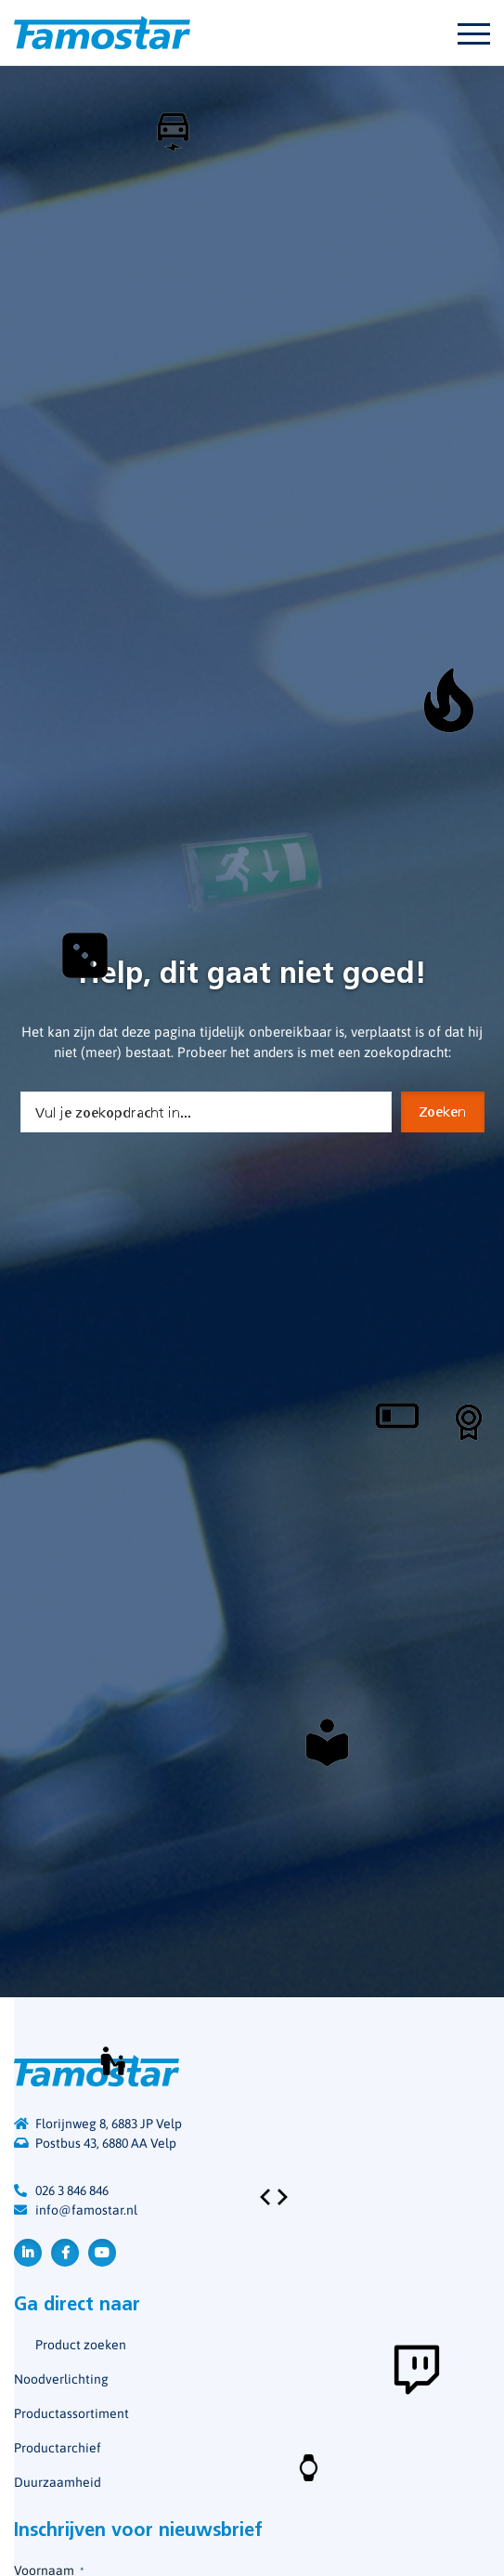 The width and height of the screenshot is (504, 2576). I want to click on access smartwatch settings or pairing, so click(308, 2467).